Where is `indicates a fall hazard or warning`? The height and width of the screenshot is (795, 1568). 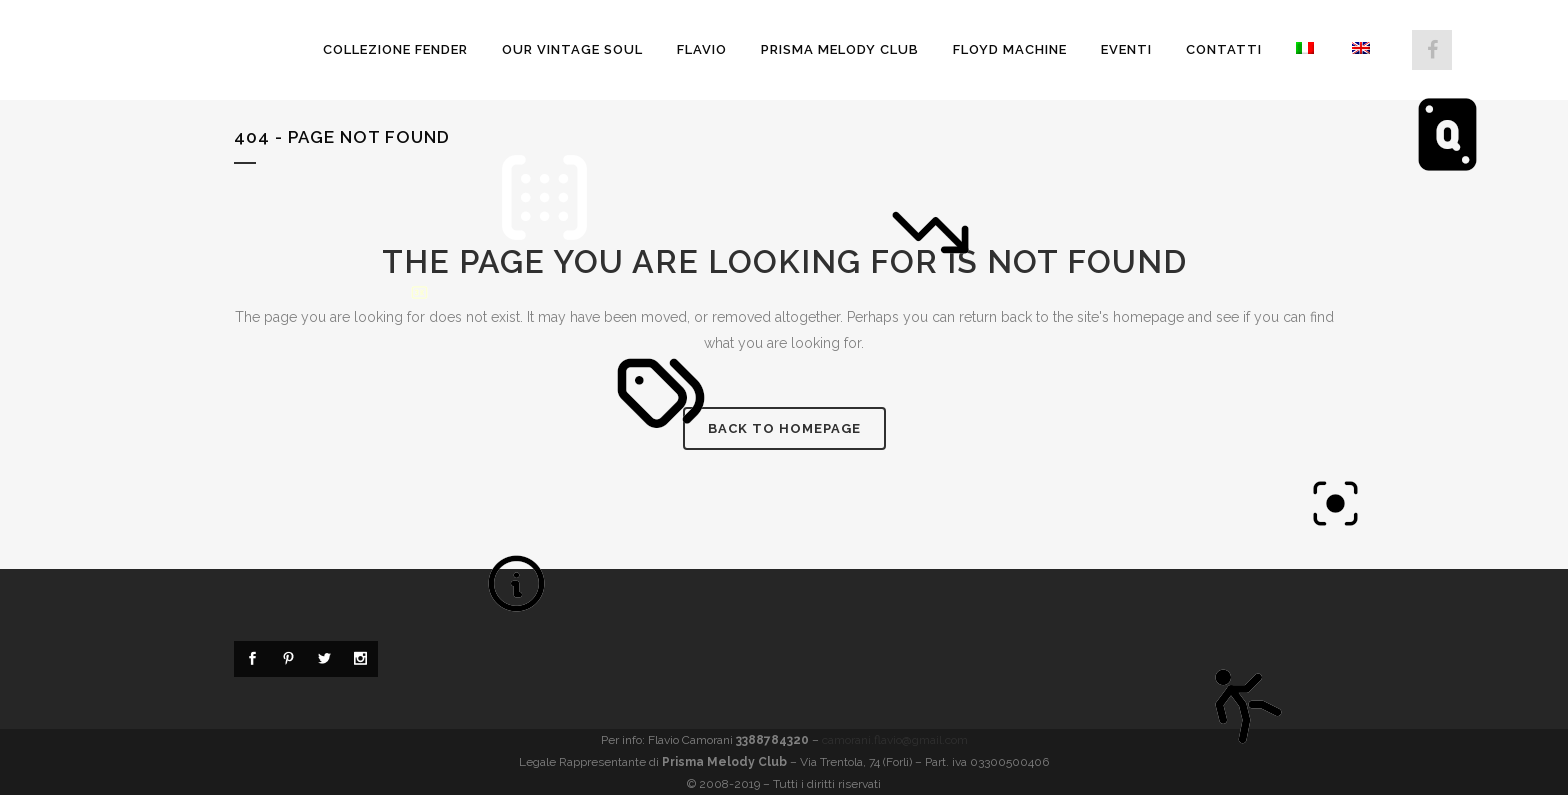 indicates a fall hazard or warning is located at coordinates (1246, 704).